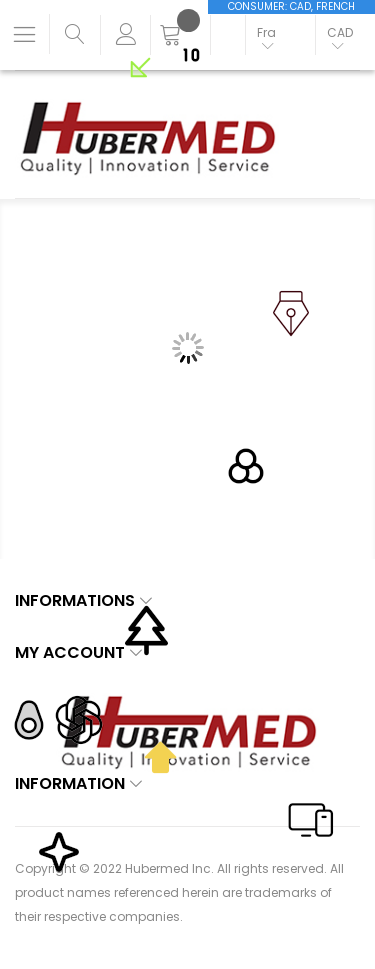 The height and width of the screenshot is (969, 375). What do you see at coordinates (160, 758) in the screenshot?
I see `upload a file or content` at bounding box center [160, 758].